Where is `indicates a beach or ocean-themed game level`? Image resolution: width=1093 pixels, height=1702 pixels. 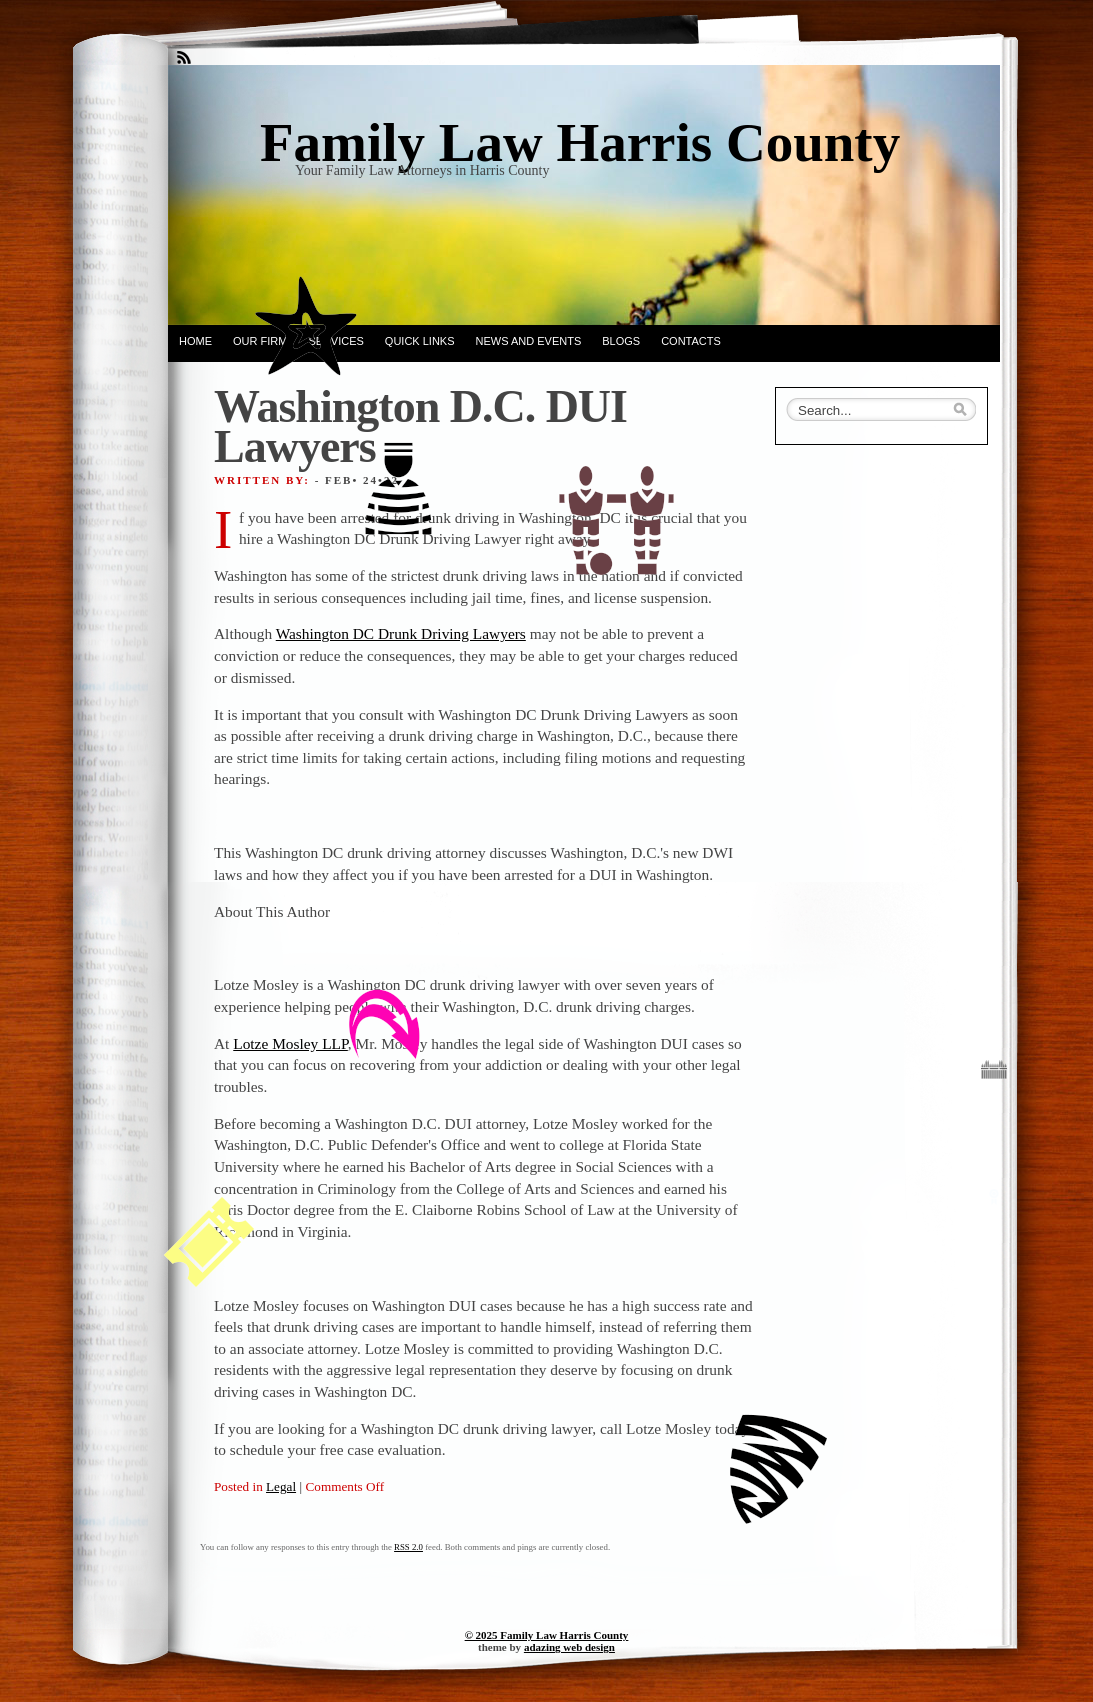
indicates a beach or ocean-themed game level is located at coordinates (305, 325).